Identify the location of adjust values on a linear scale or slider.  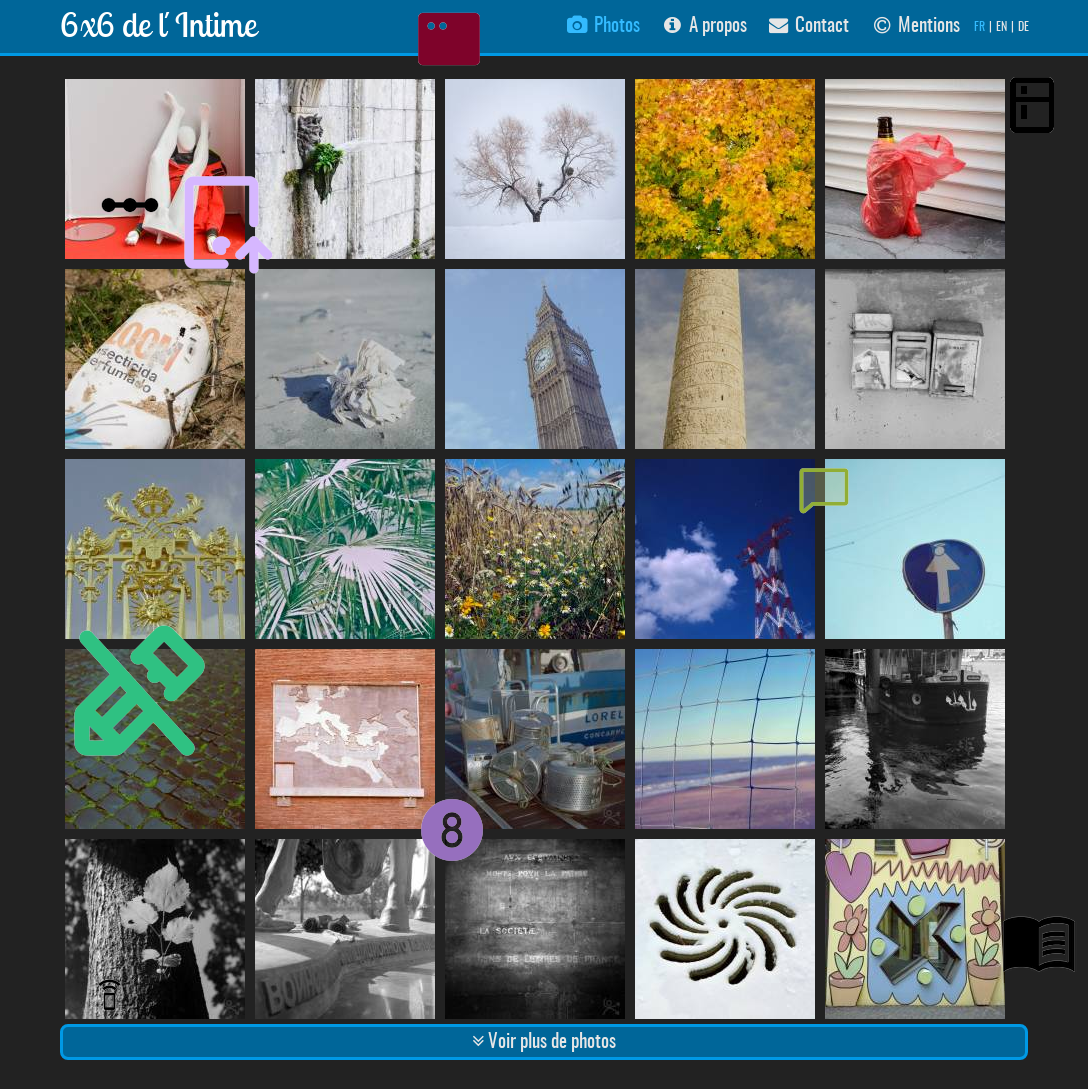
(130, 205).